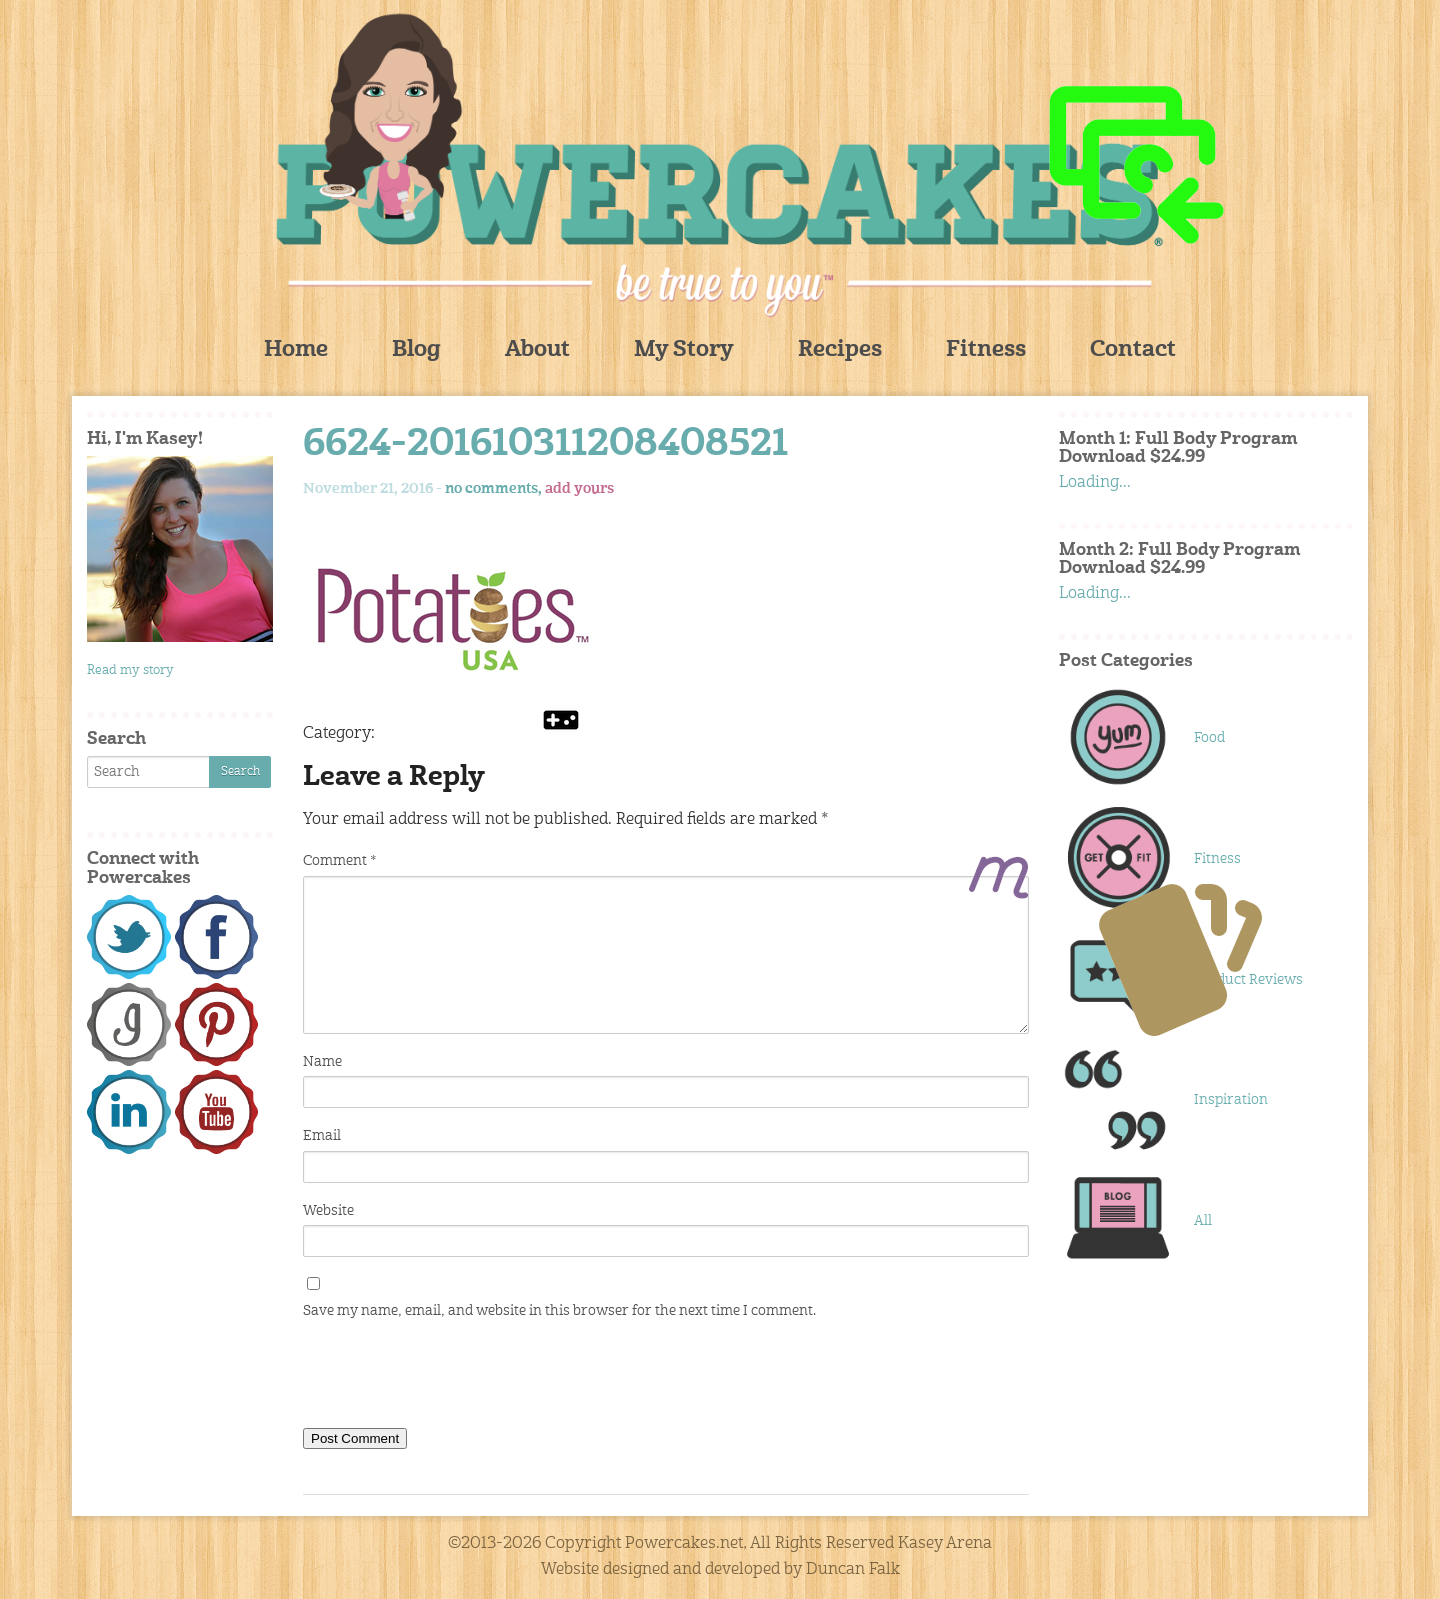 This screenshot has height=1599, width=1440. What do you see at coordinates (1132, 152) in the screenshot?
I see `request a refund or money back` at bounding box center [1132, 152].